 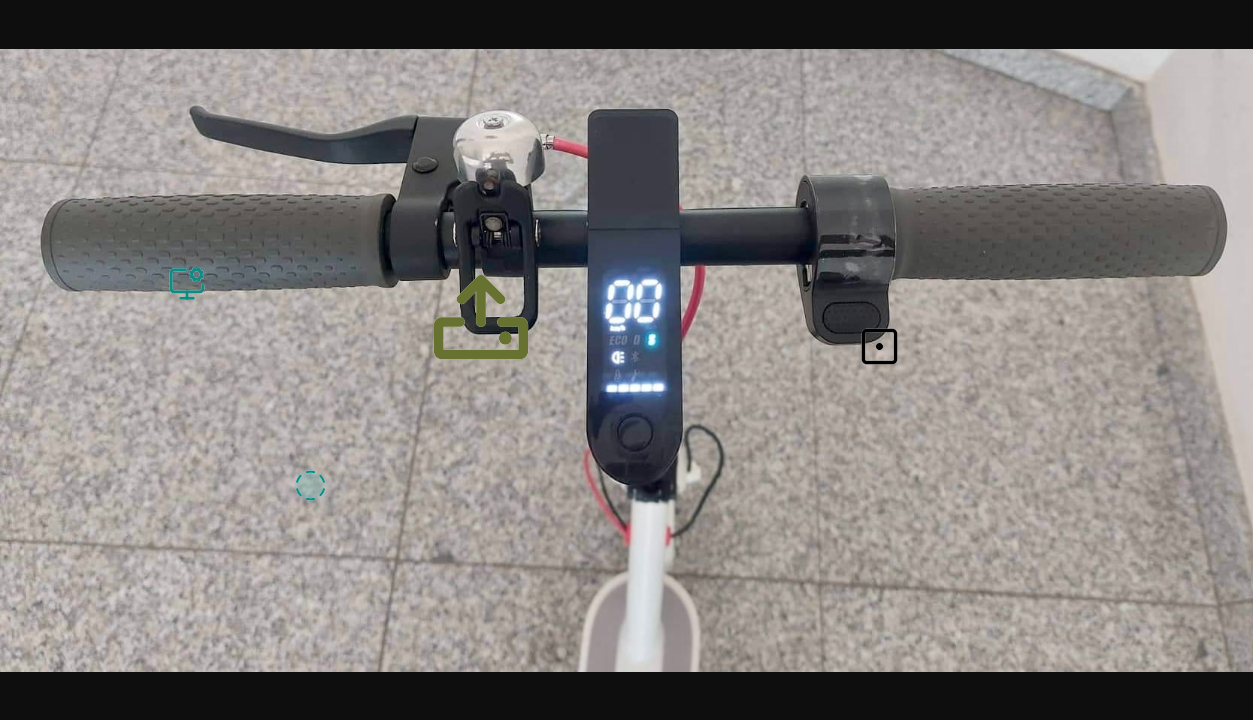 I want to click on upload a file or document, so click(x=481, y=322).